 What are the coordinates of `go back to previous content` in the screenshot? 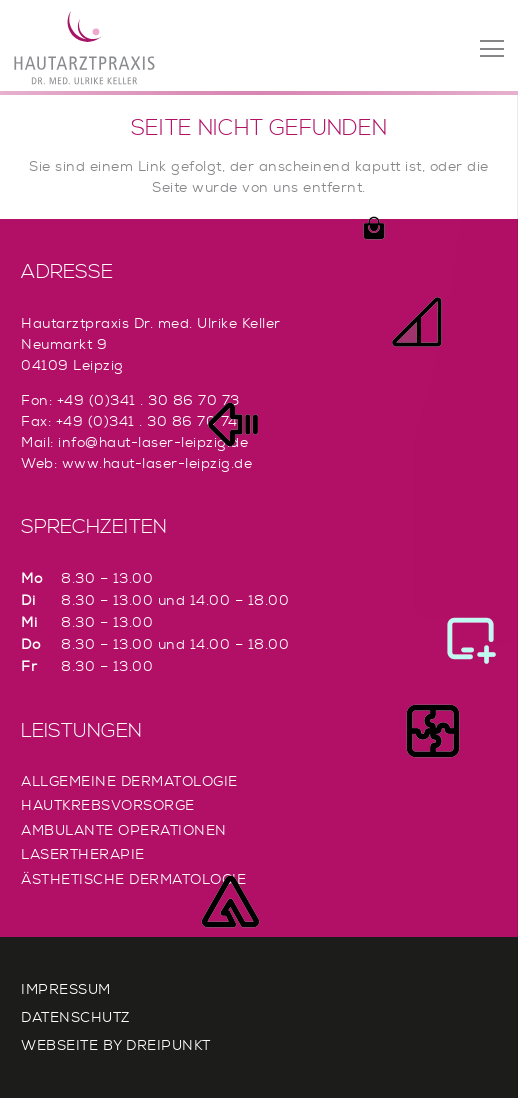 It's located at (232, 424).